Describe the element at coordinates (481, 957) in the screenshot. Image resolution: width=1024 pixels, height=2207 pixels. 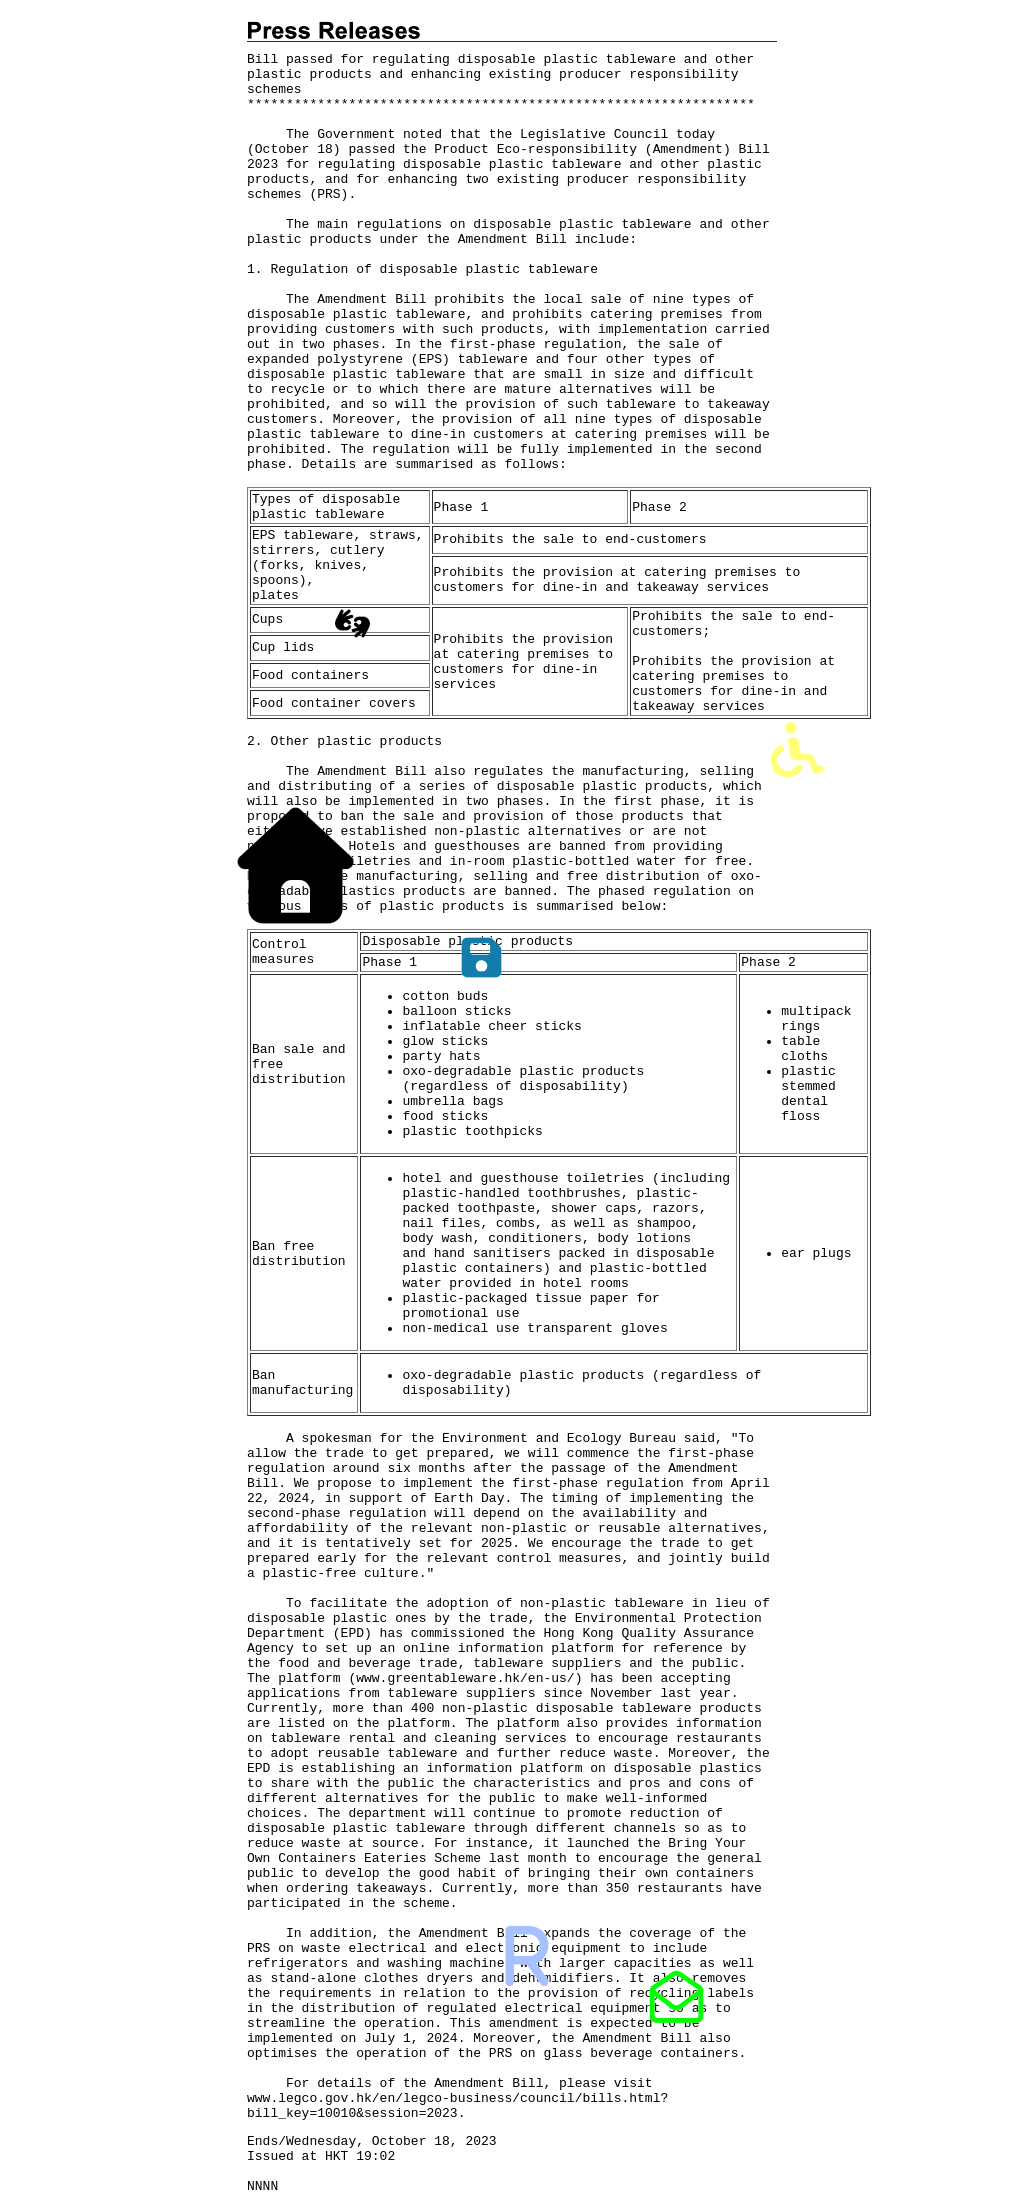
I see `save current file or document` at that location.